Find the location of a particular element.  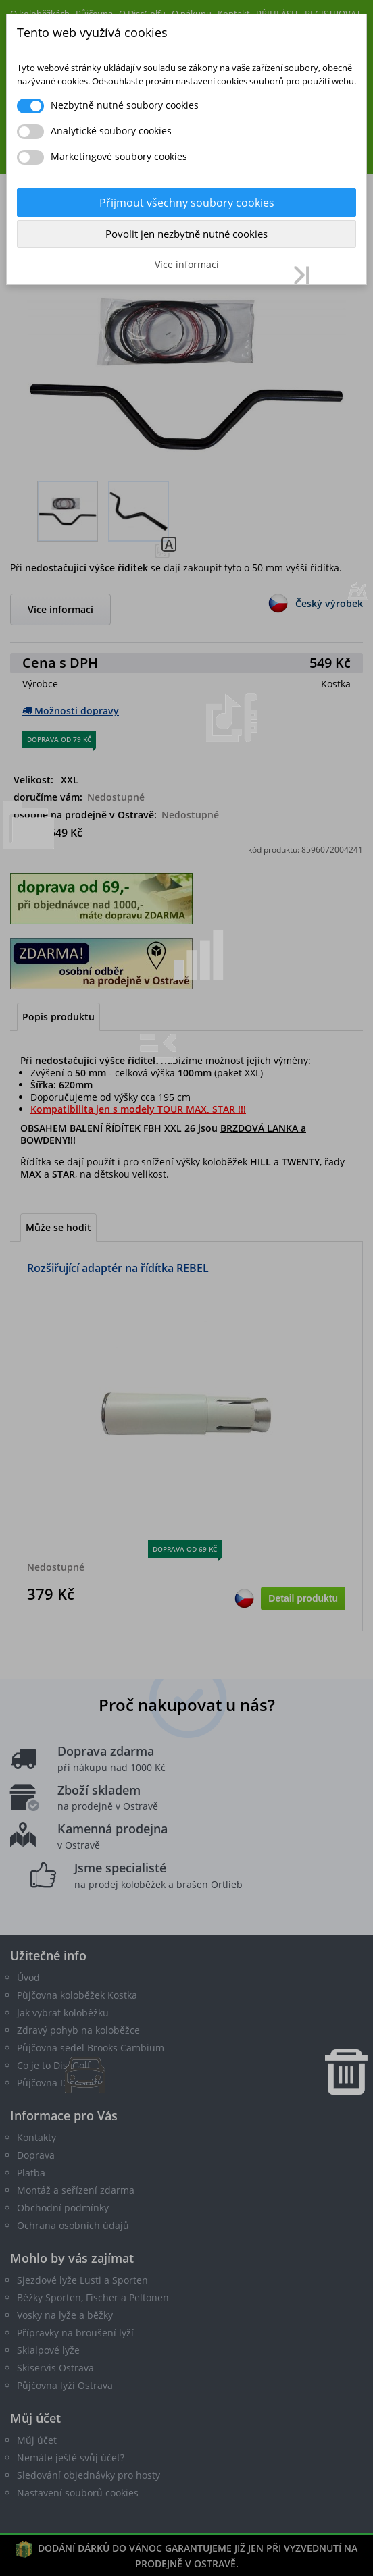

access desktop folder is located at coordinates (28, 824).